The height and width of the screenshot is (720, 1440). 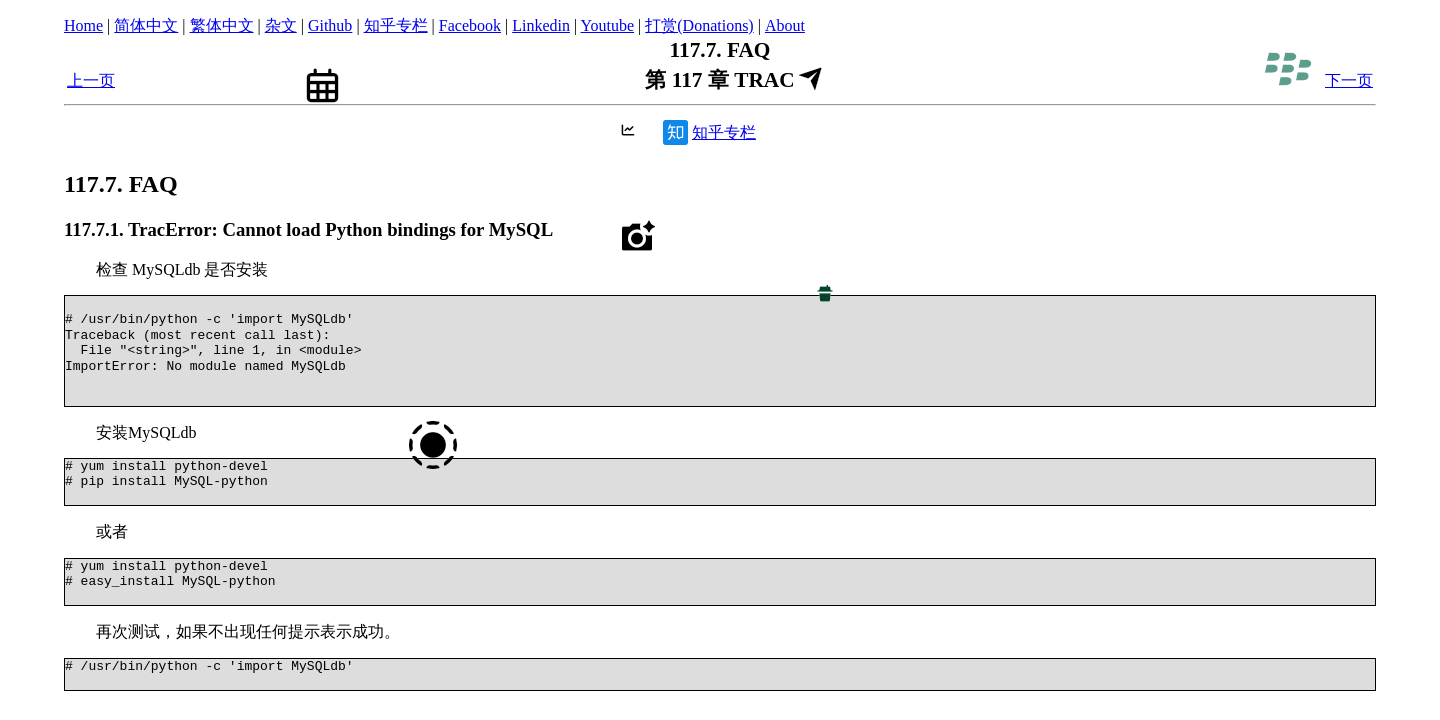 What do you see at coordinates (628, 130) in the screenshot?
I see `view analytics or statistics` at bounding box center [628, 130].